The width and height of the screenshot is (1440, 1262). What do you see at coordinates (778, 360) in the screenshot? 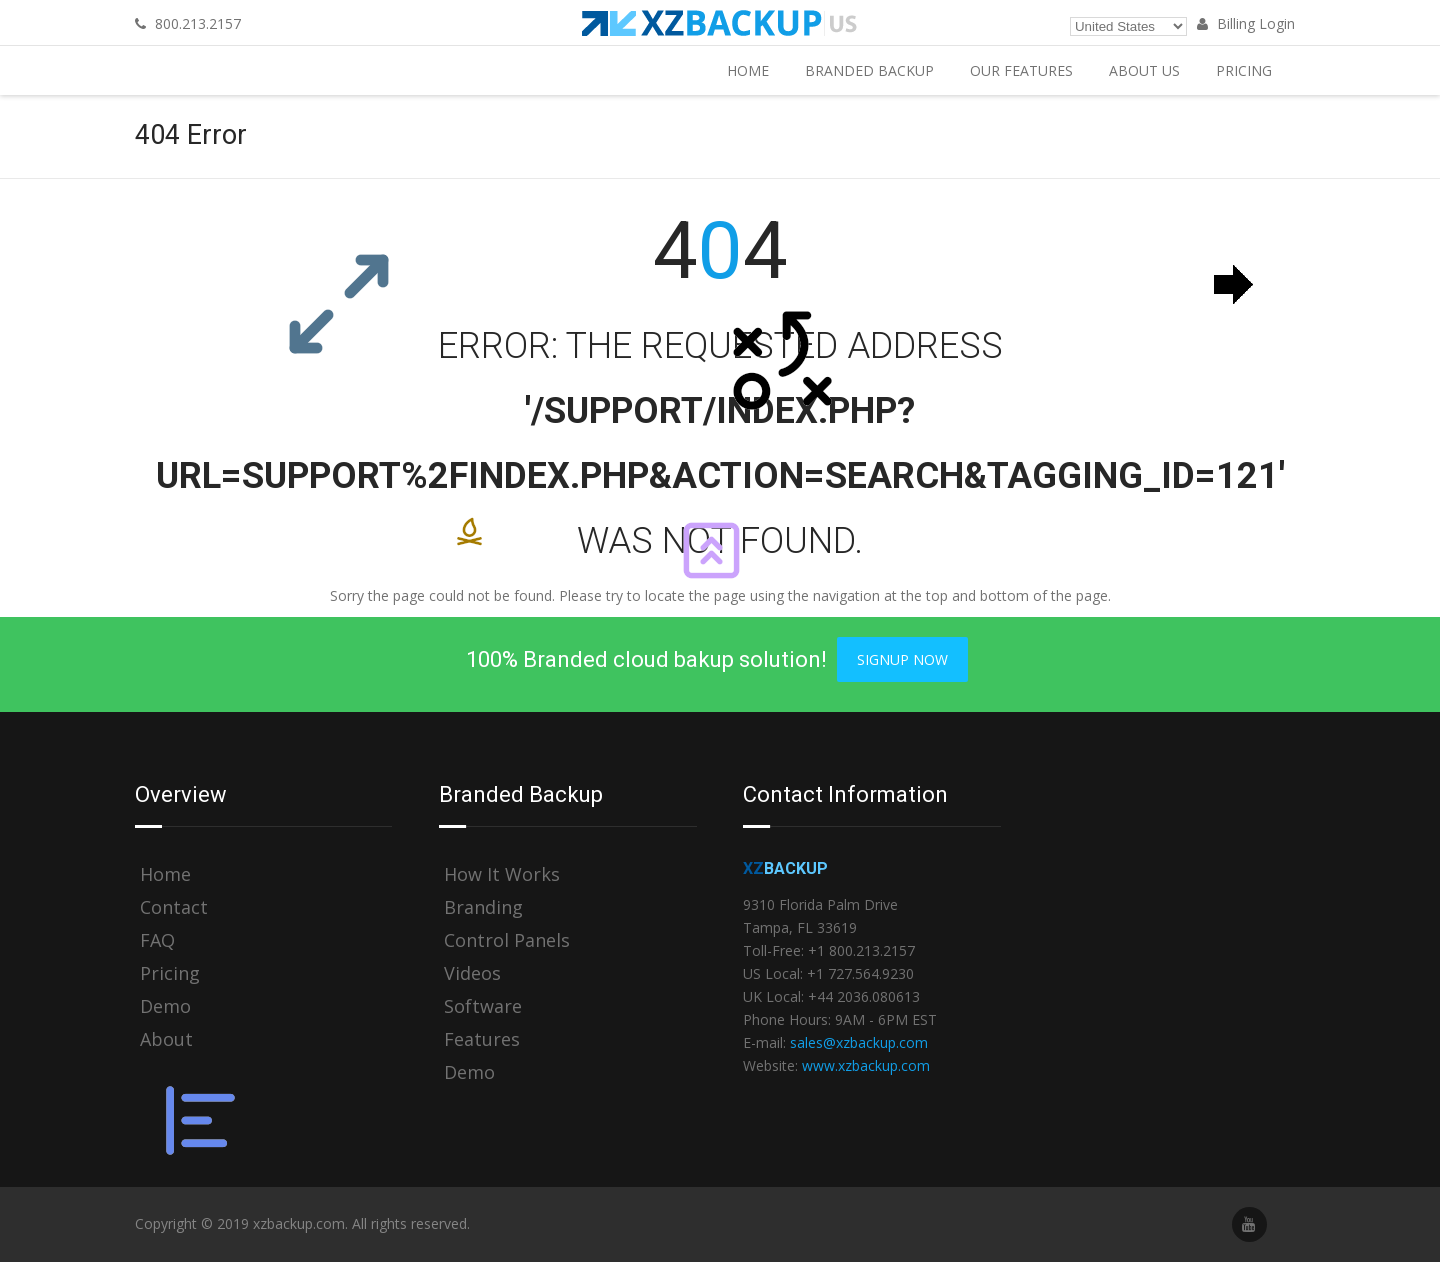
I see `view game plan or strategy options` at bounding box center [778, 360].